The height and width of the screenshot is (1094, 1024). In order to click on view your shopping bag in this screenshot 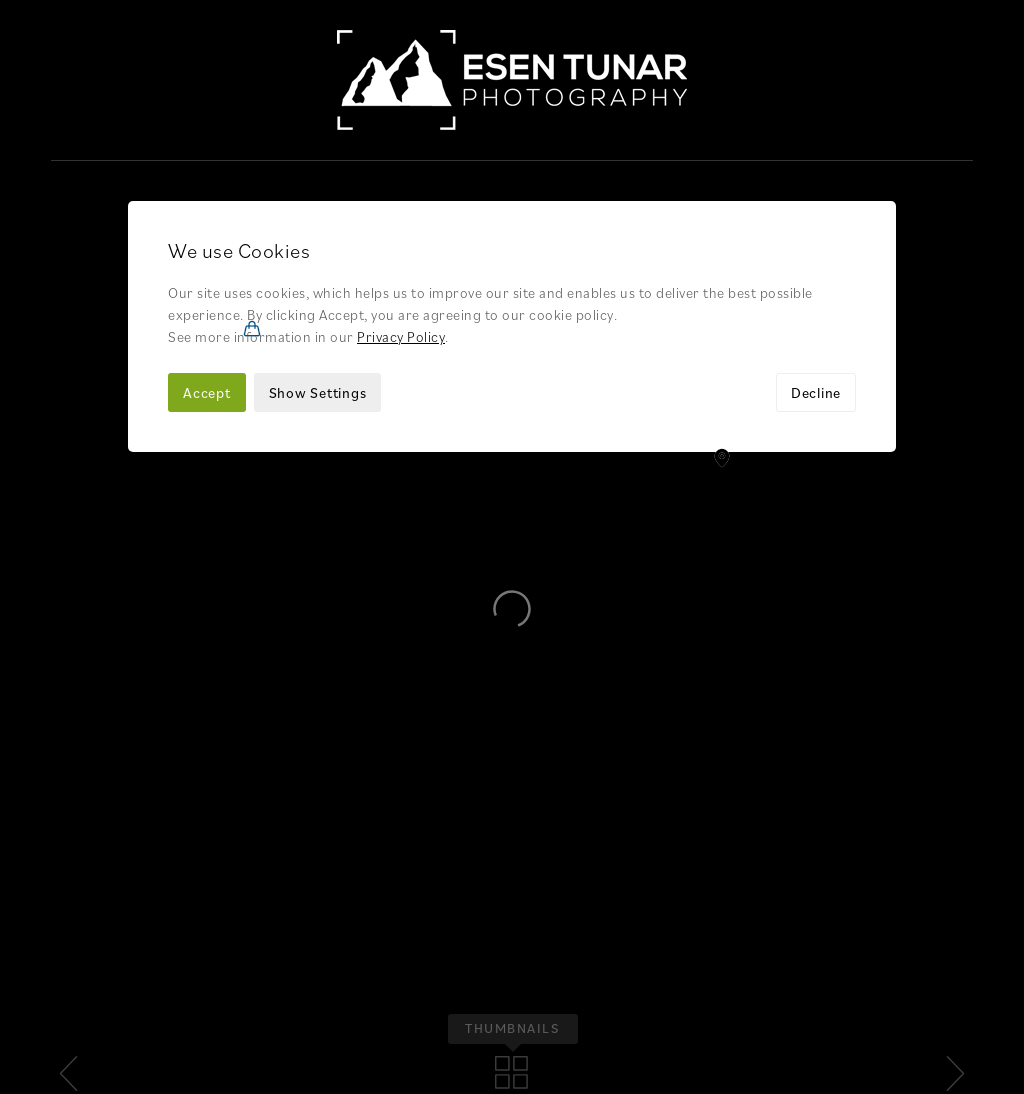, I will do `click(252, 329)`.